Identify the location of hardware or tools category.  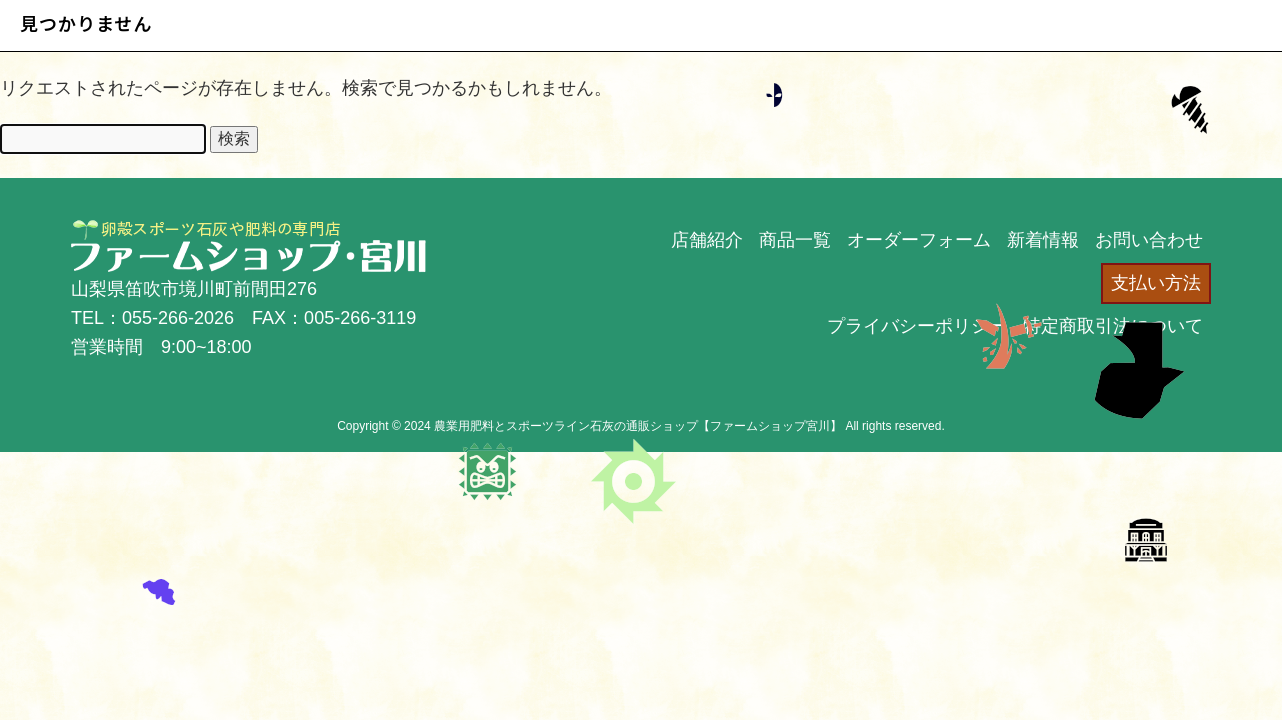
(1190, 110).